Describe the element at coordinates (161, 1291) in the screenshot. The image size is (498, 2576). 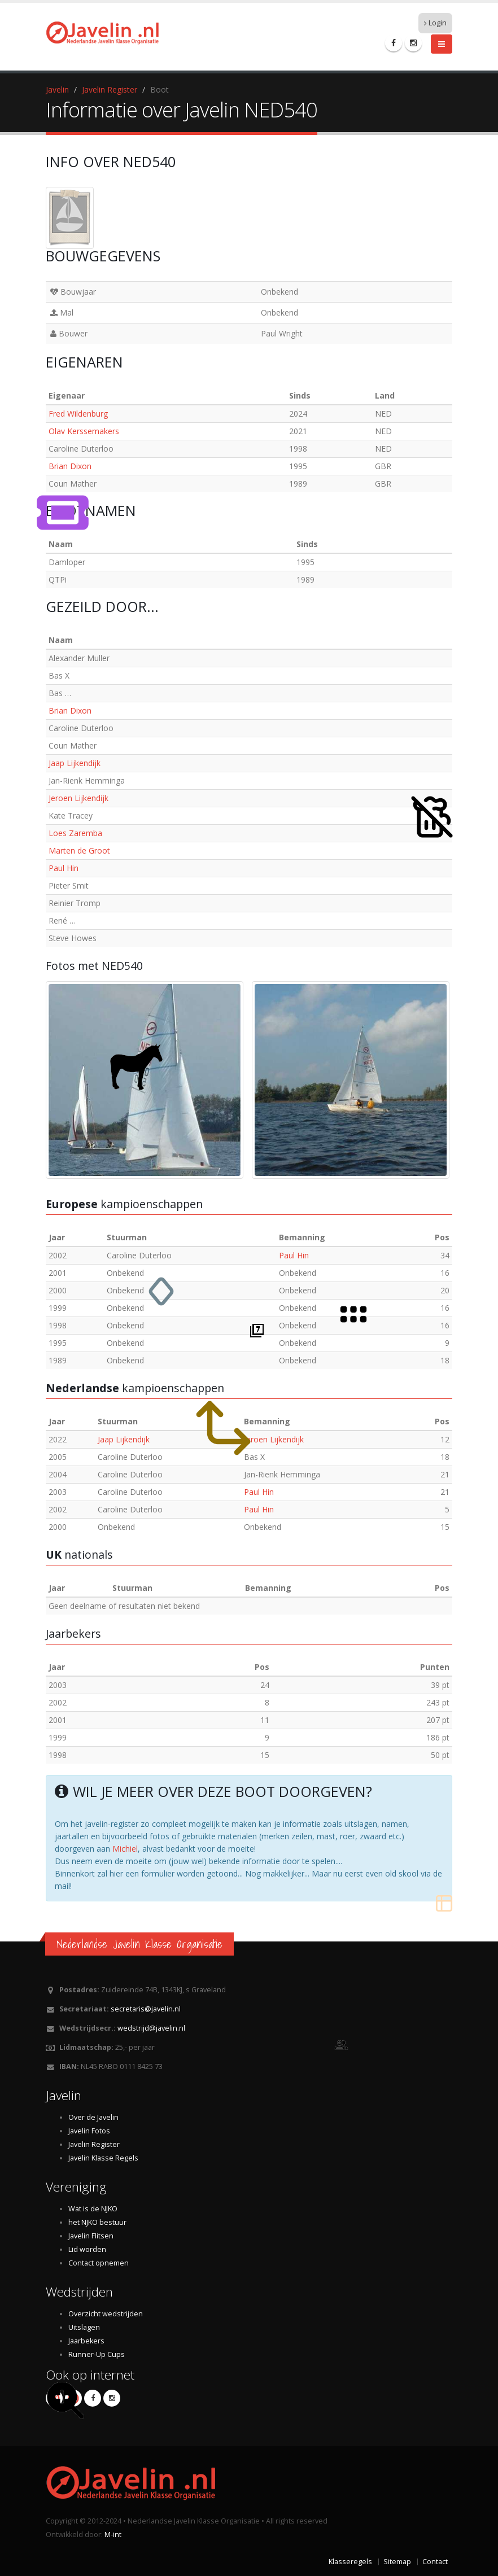
I see `add or edit a keyframe in animation timeline` at that location.